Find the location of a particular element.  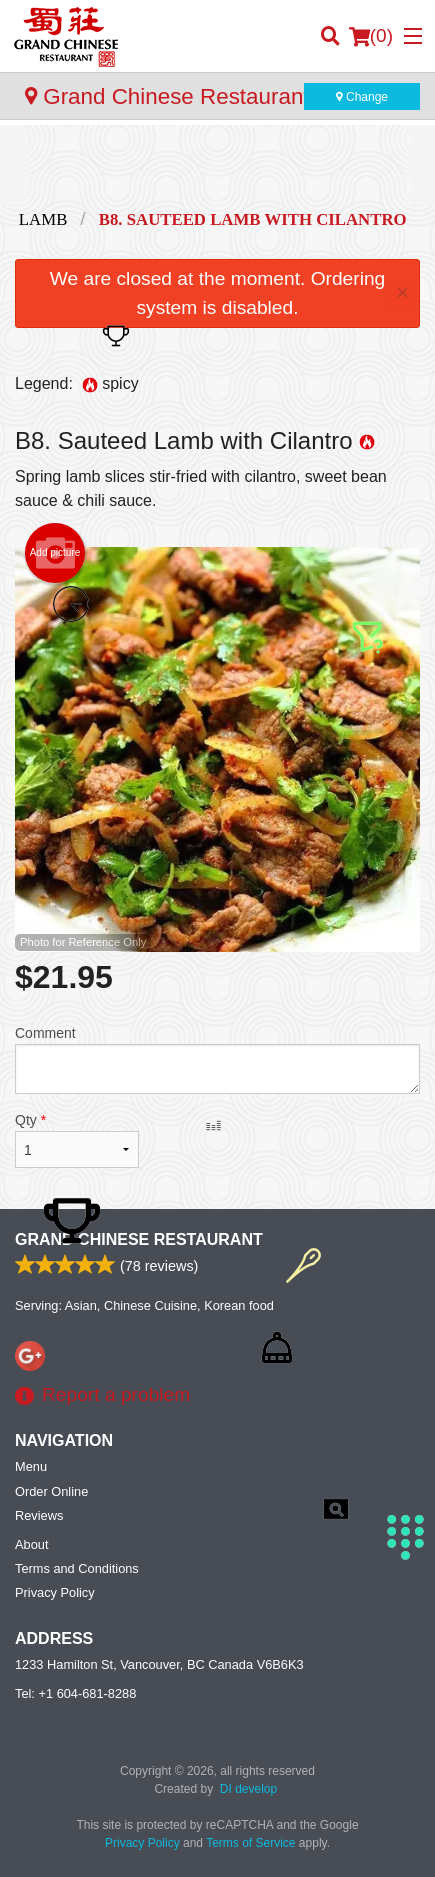

view achievements or awards is located at coordinates (116, 335).